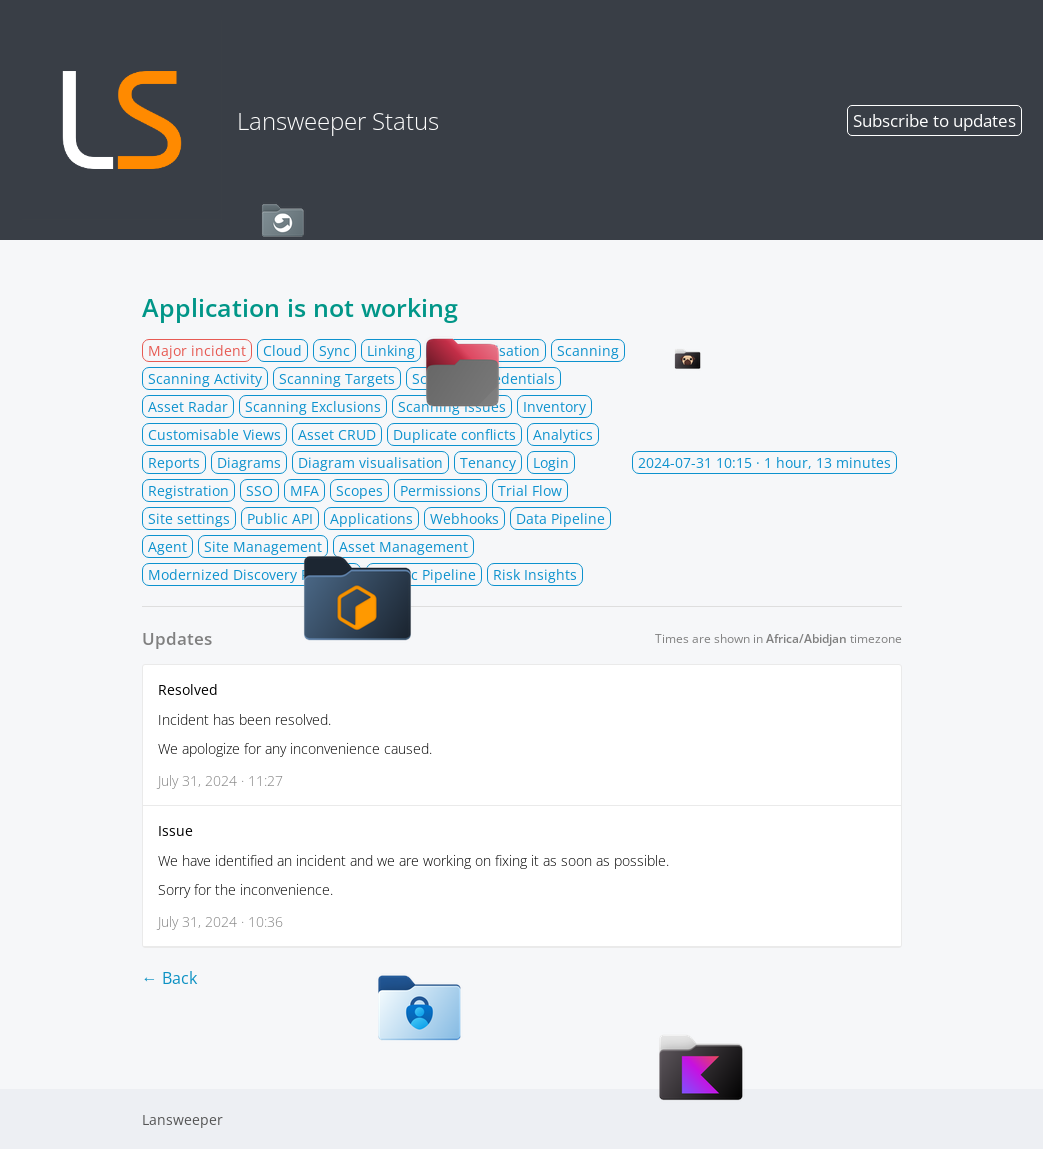 The width and height of the screenshot is (1043, 1149). What do you see at coordinates (357, 601) in the screenshot?
I see `open amazon thinkbox project files` at bounding box center [357, 601].